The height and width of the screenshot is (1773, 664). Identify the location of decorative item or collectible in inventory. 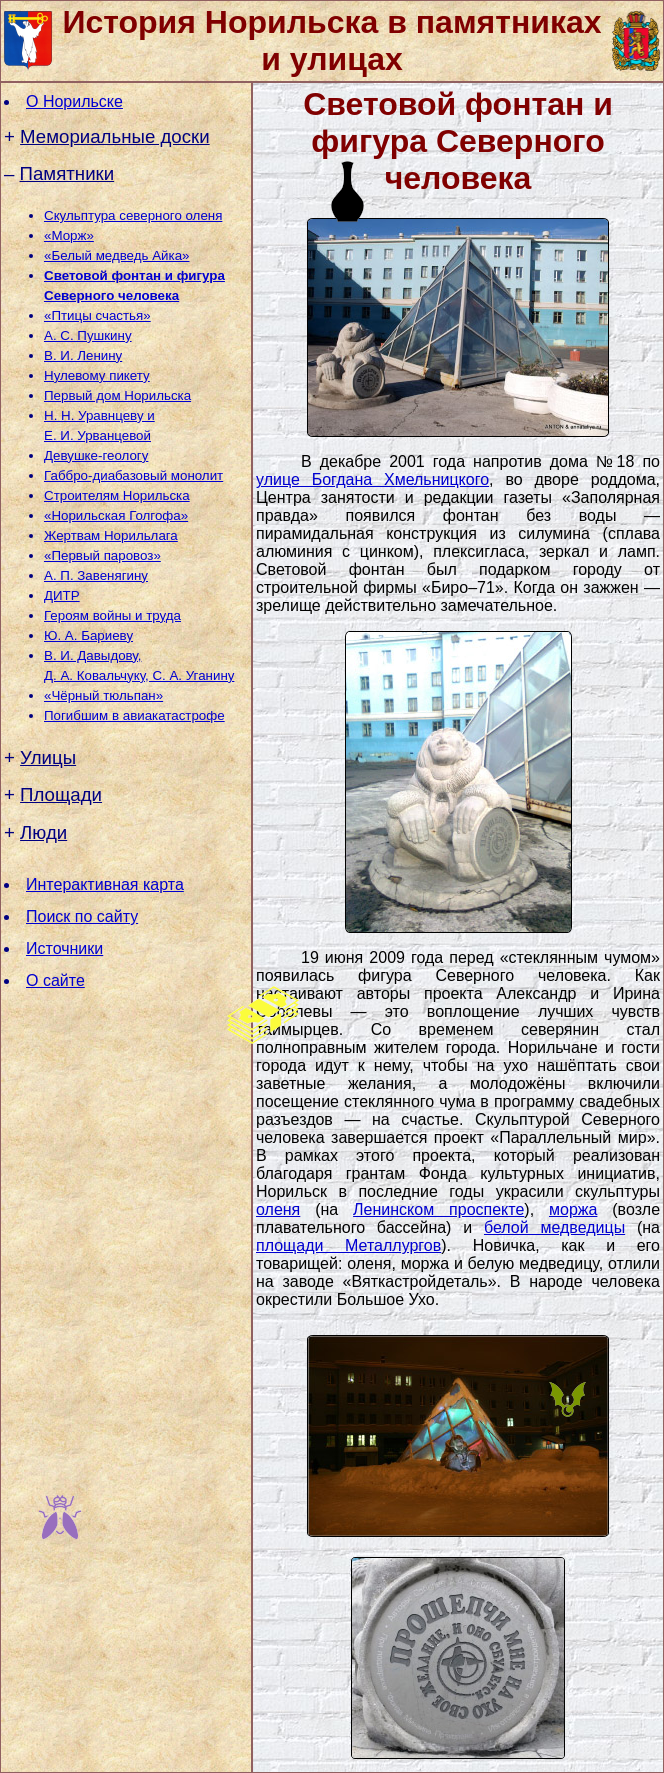
(347, 191).